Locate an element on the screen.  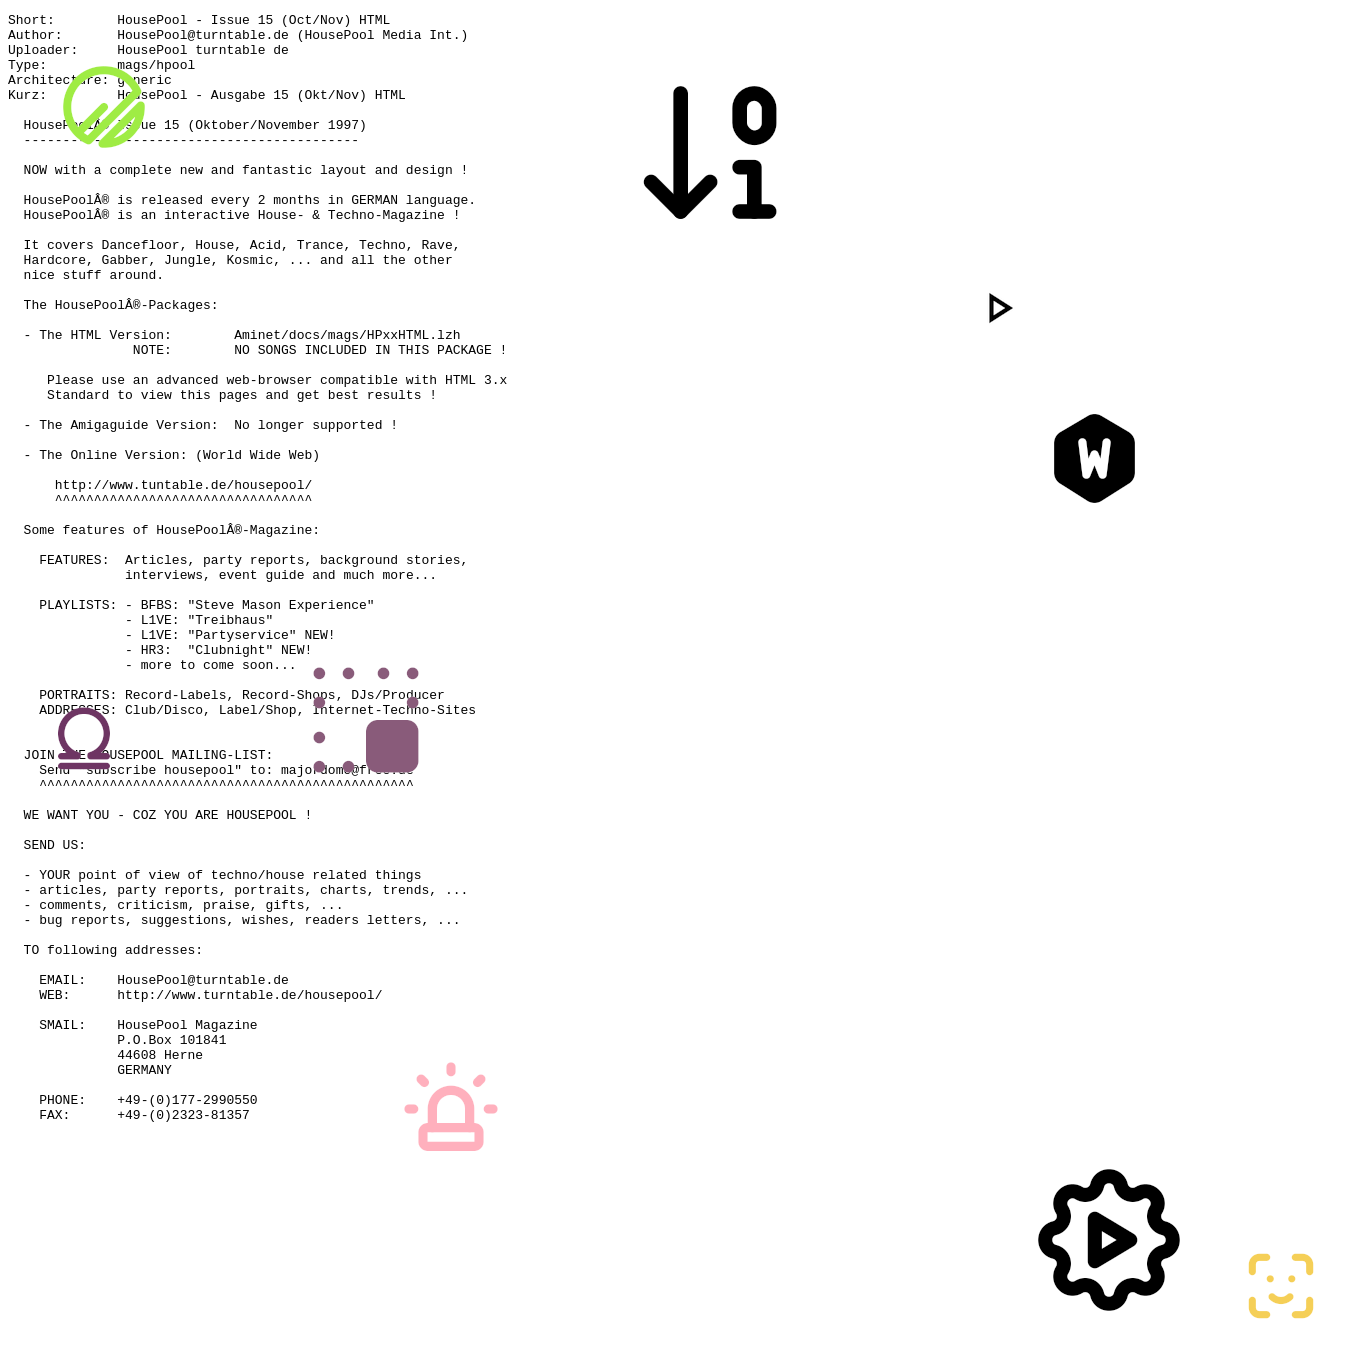
align content to bottom-right corner is located at coordinates (366, 720).